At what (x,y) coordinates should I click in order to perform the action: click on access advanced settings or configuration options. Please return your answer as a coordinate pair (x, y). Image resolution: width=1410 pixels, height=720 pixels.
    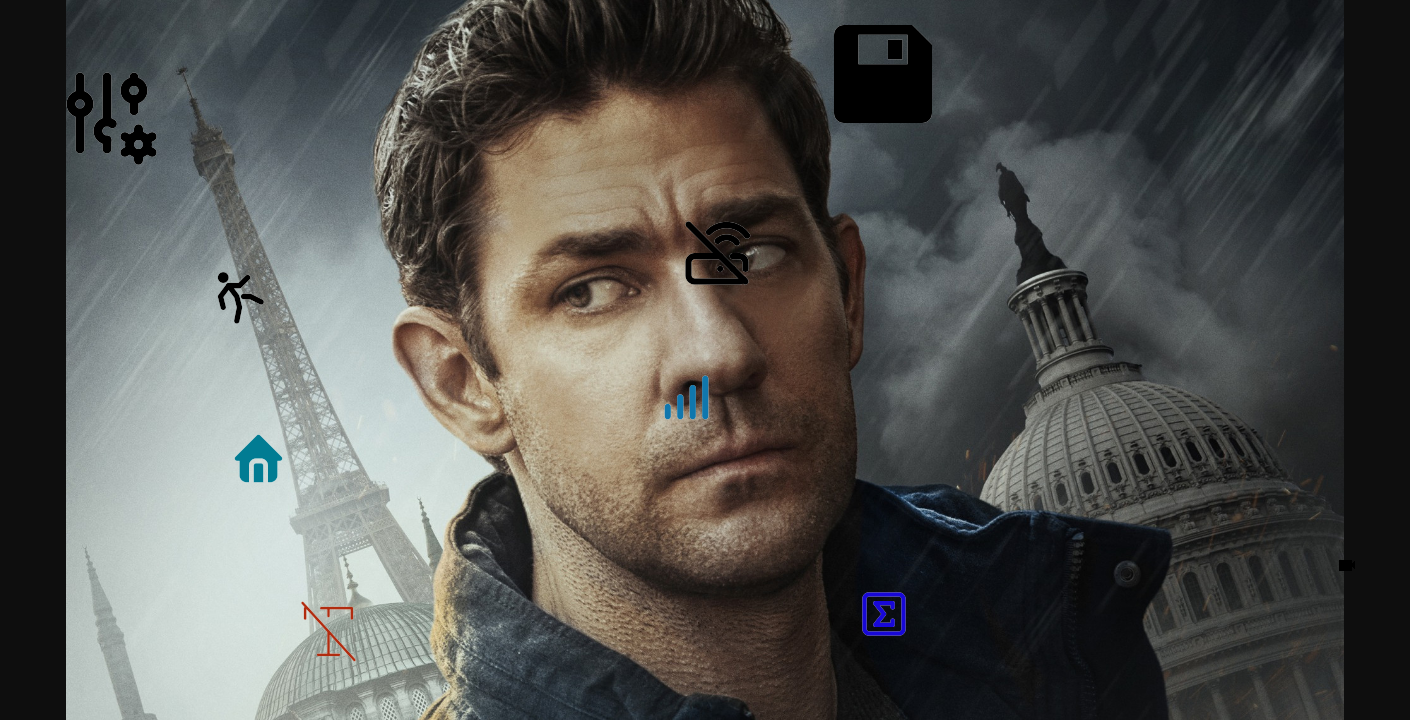
    Looking at the image, I should click on (107, 113).